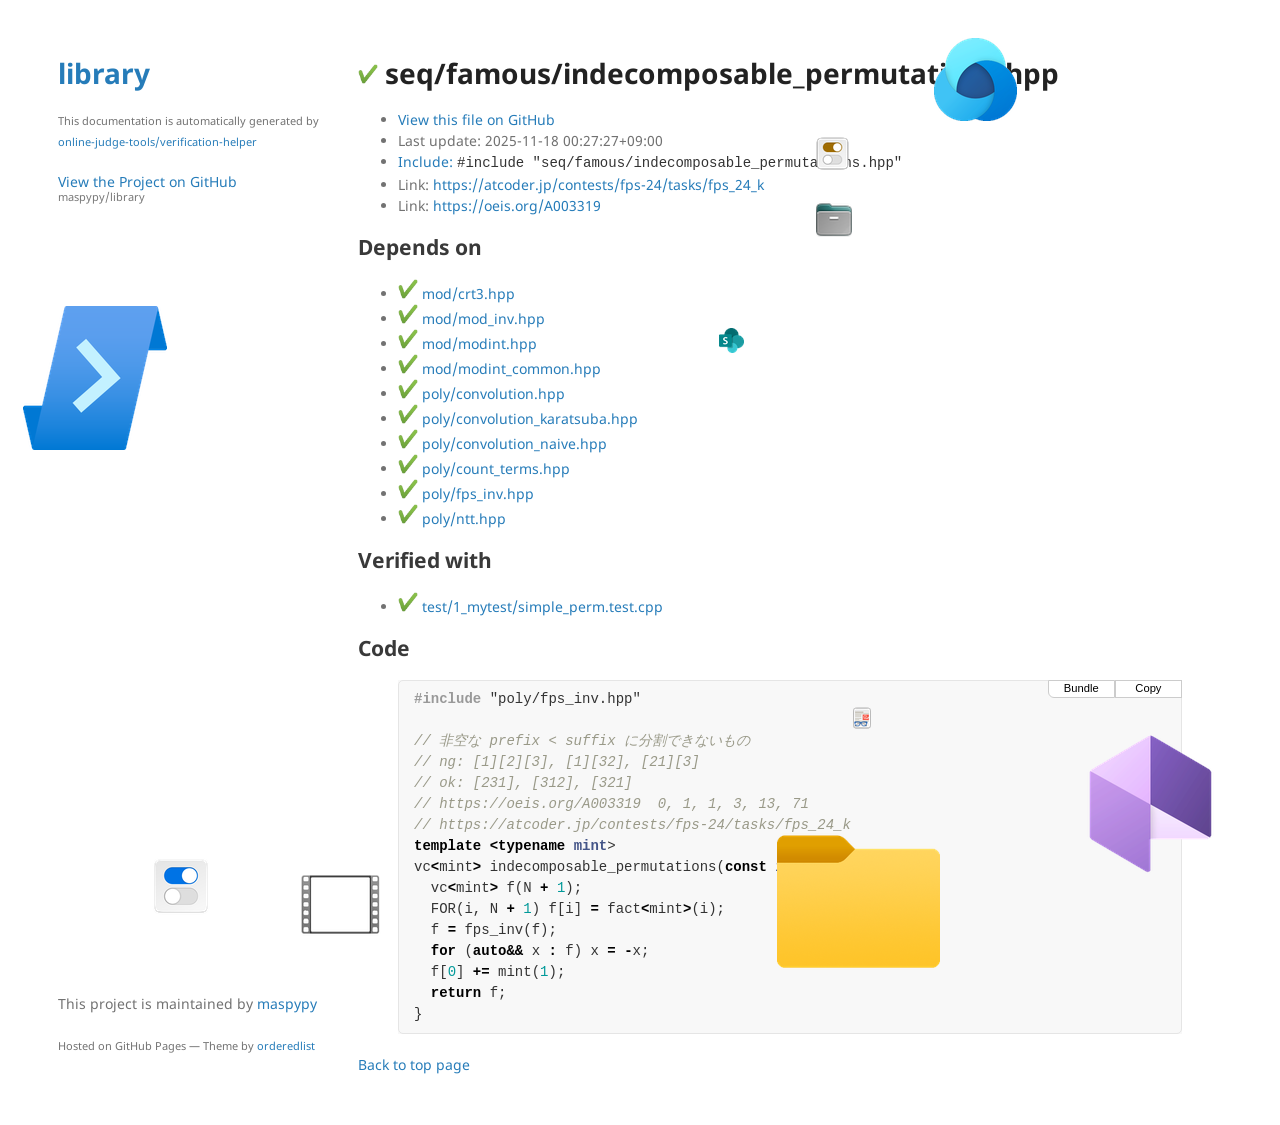 Image resolution: width=1280 pixels, height=1125 pixels. I want to click on open layout or design application, so click(1150, 804).